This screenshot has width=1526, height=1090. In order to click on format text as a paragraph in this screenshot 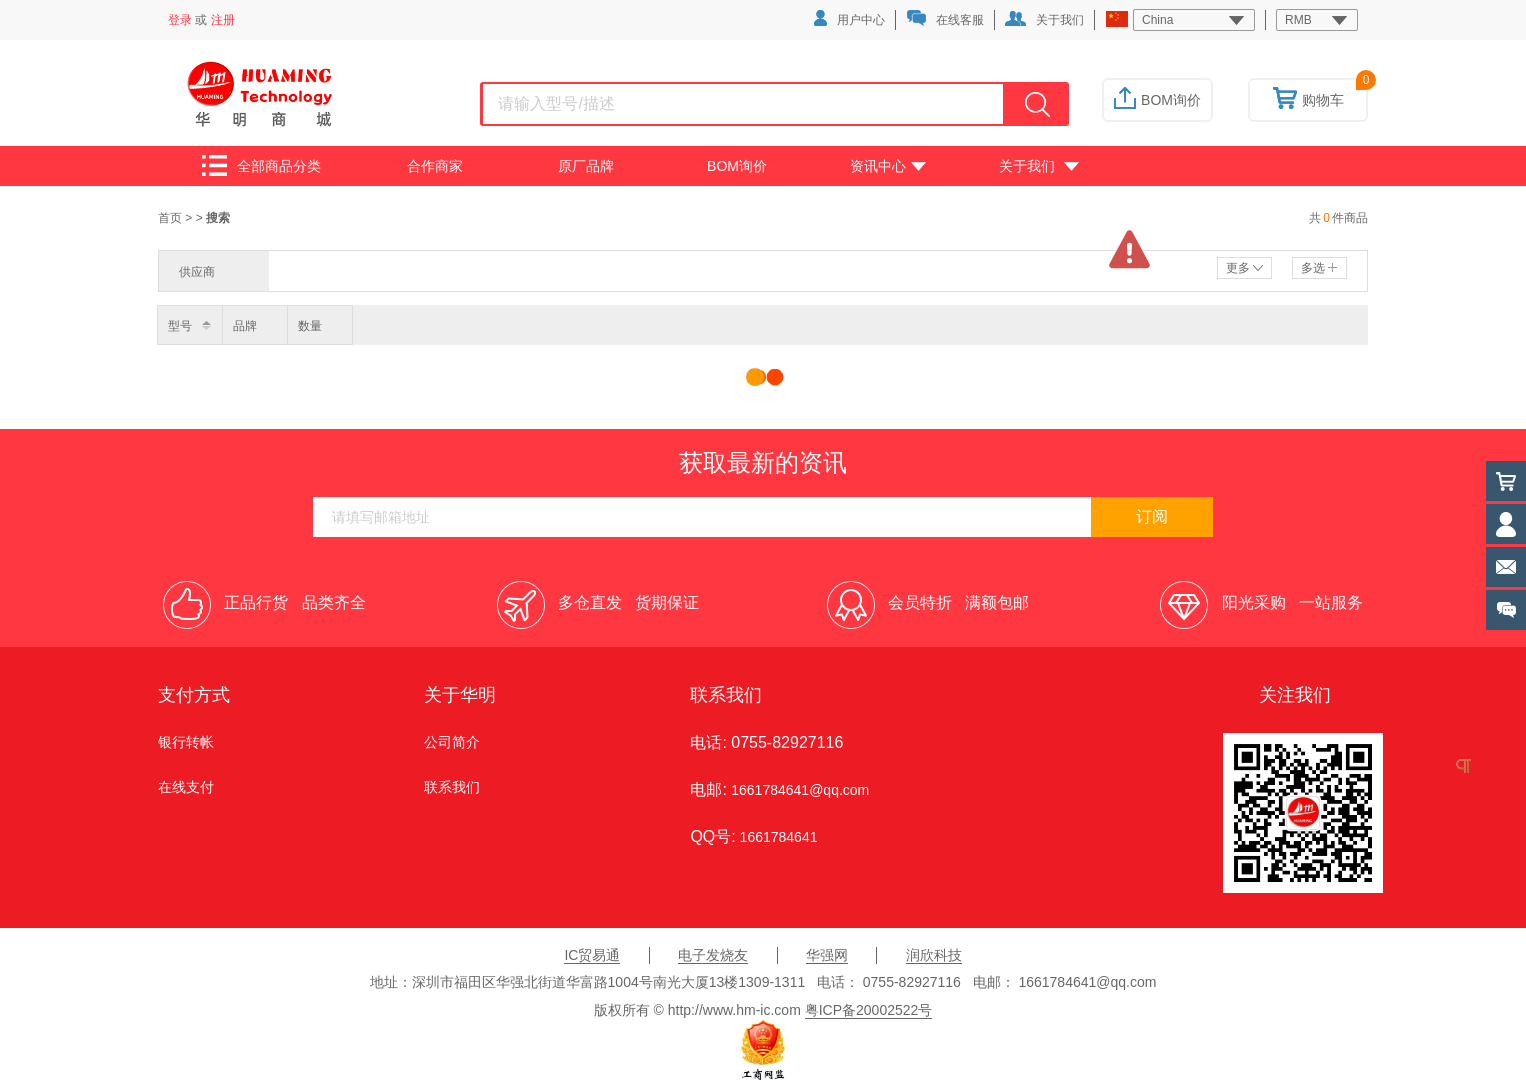, I will do `click(1464, 766)`.